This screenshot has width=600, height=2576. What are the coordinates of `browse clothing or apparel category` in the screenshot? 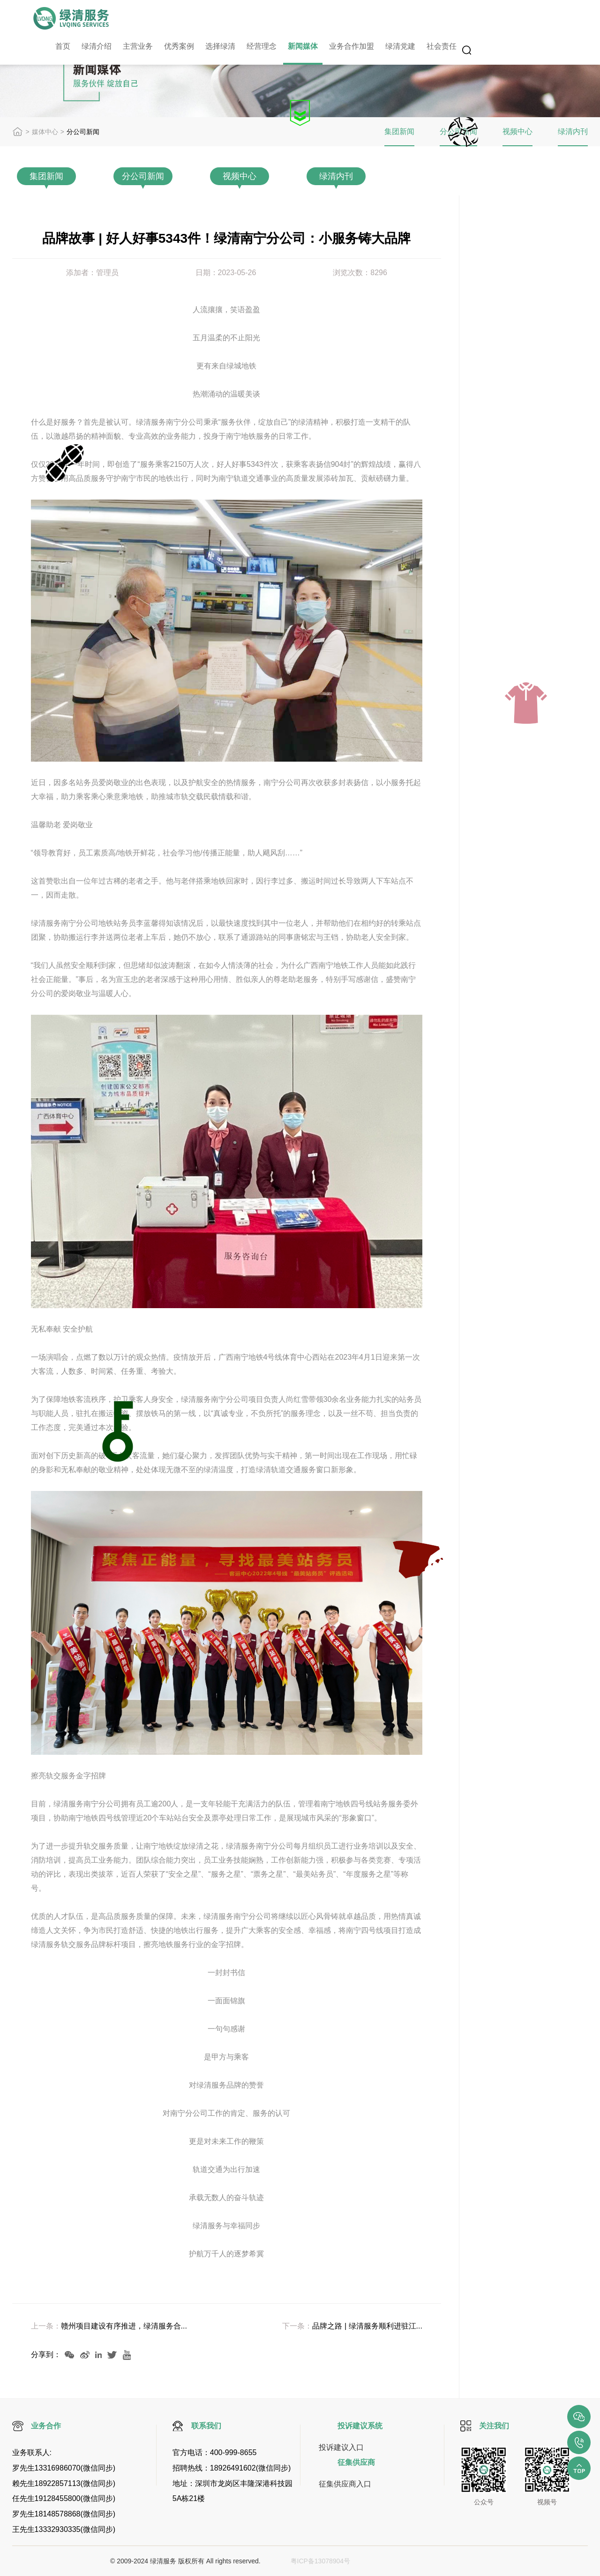 It's located at (526, 703).